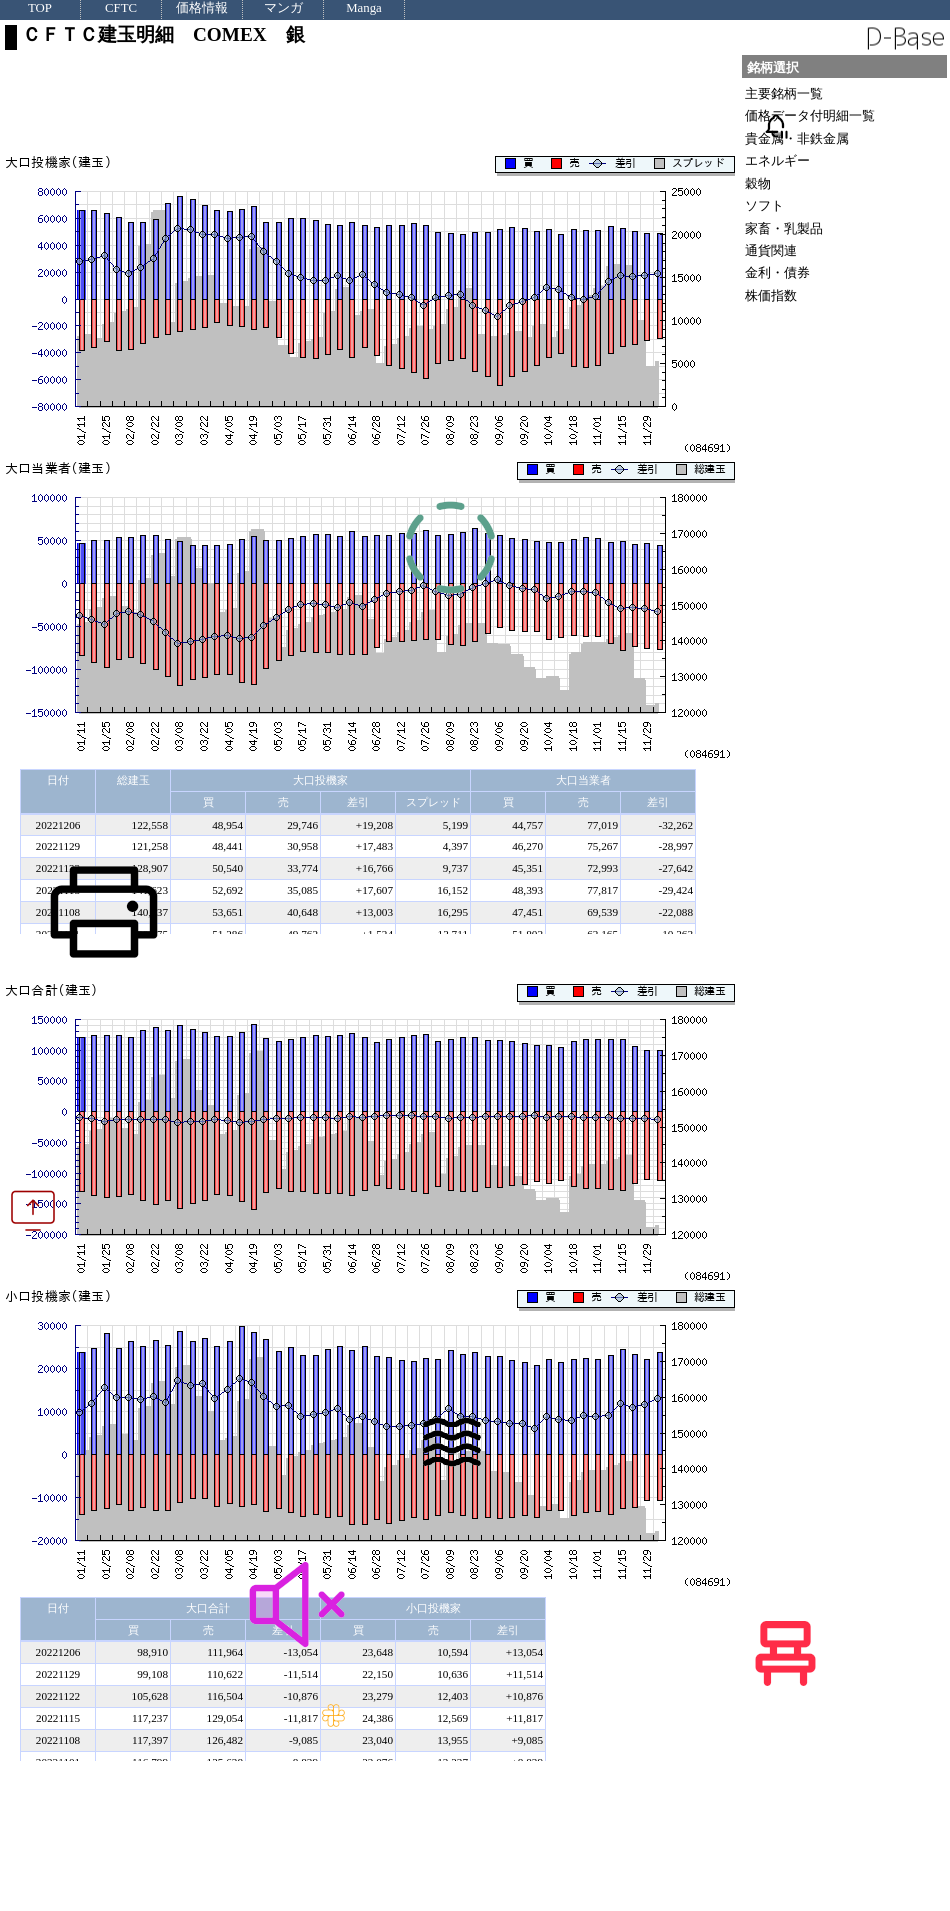 This screenshot has height=1911, width=950. I want to click on upload content to display or monitor, so click(33, 1209).